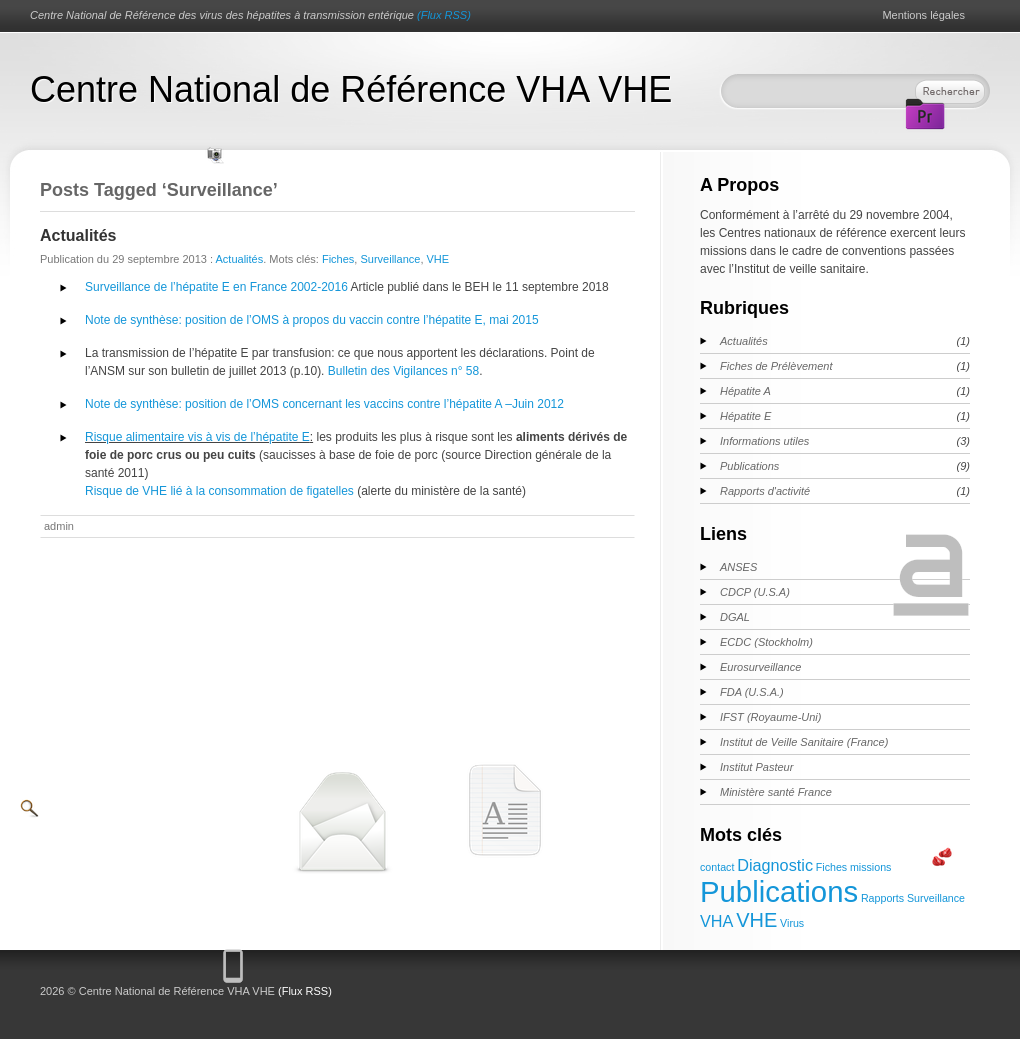  I want to click on open a rich text document, so click(505, 810).